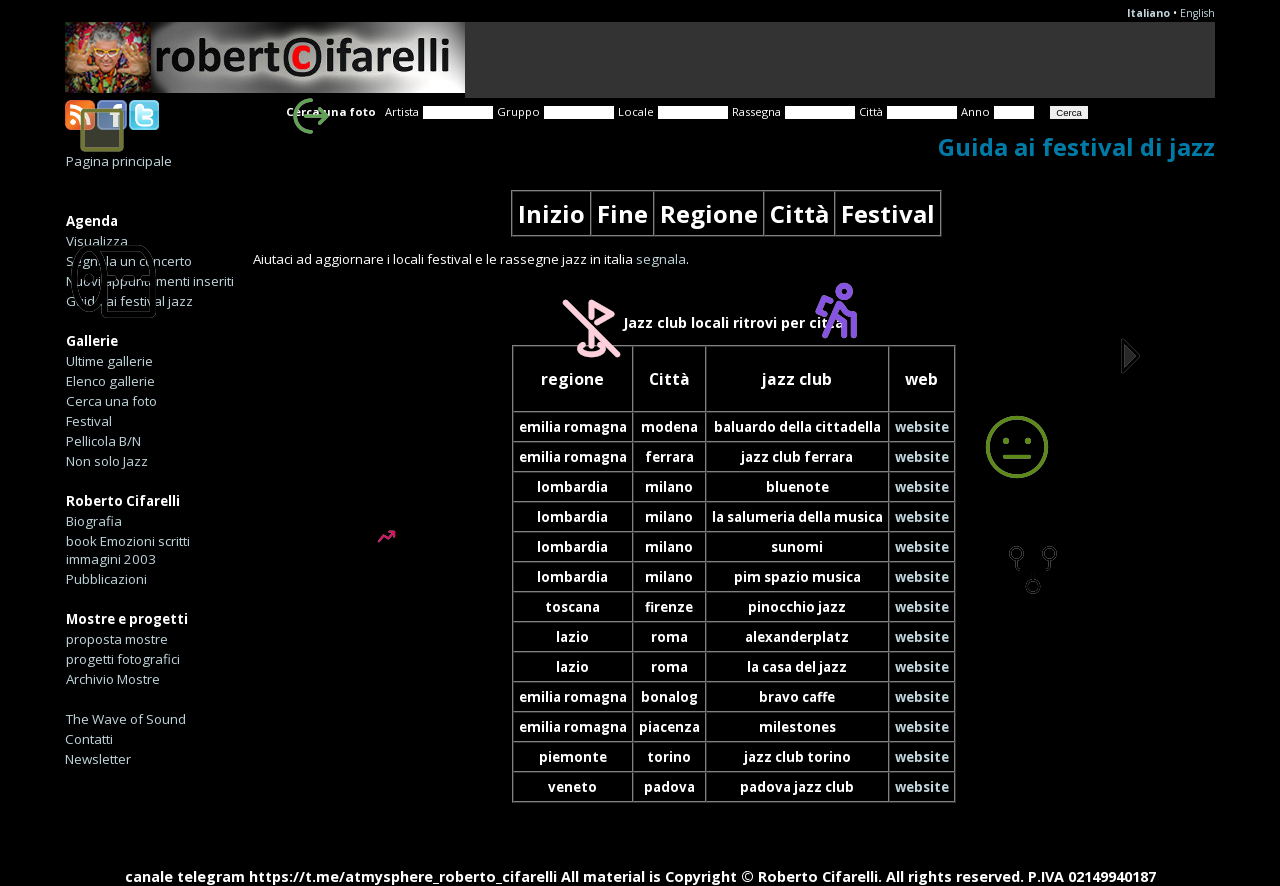 Image resolution: width=1280 pixels, height=886 pixels. I want to click on access hiking trails or outdoor activities, so click(838, 310).